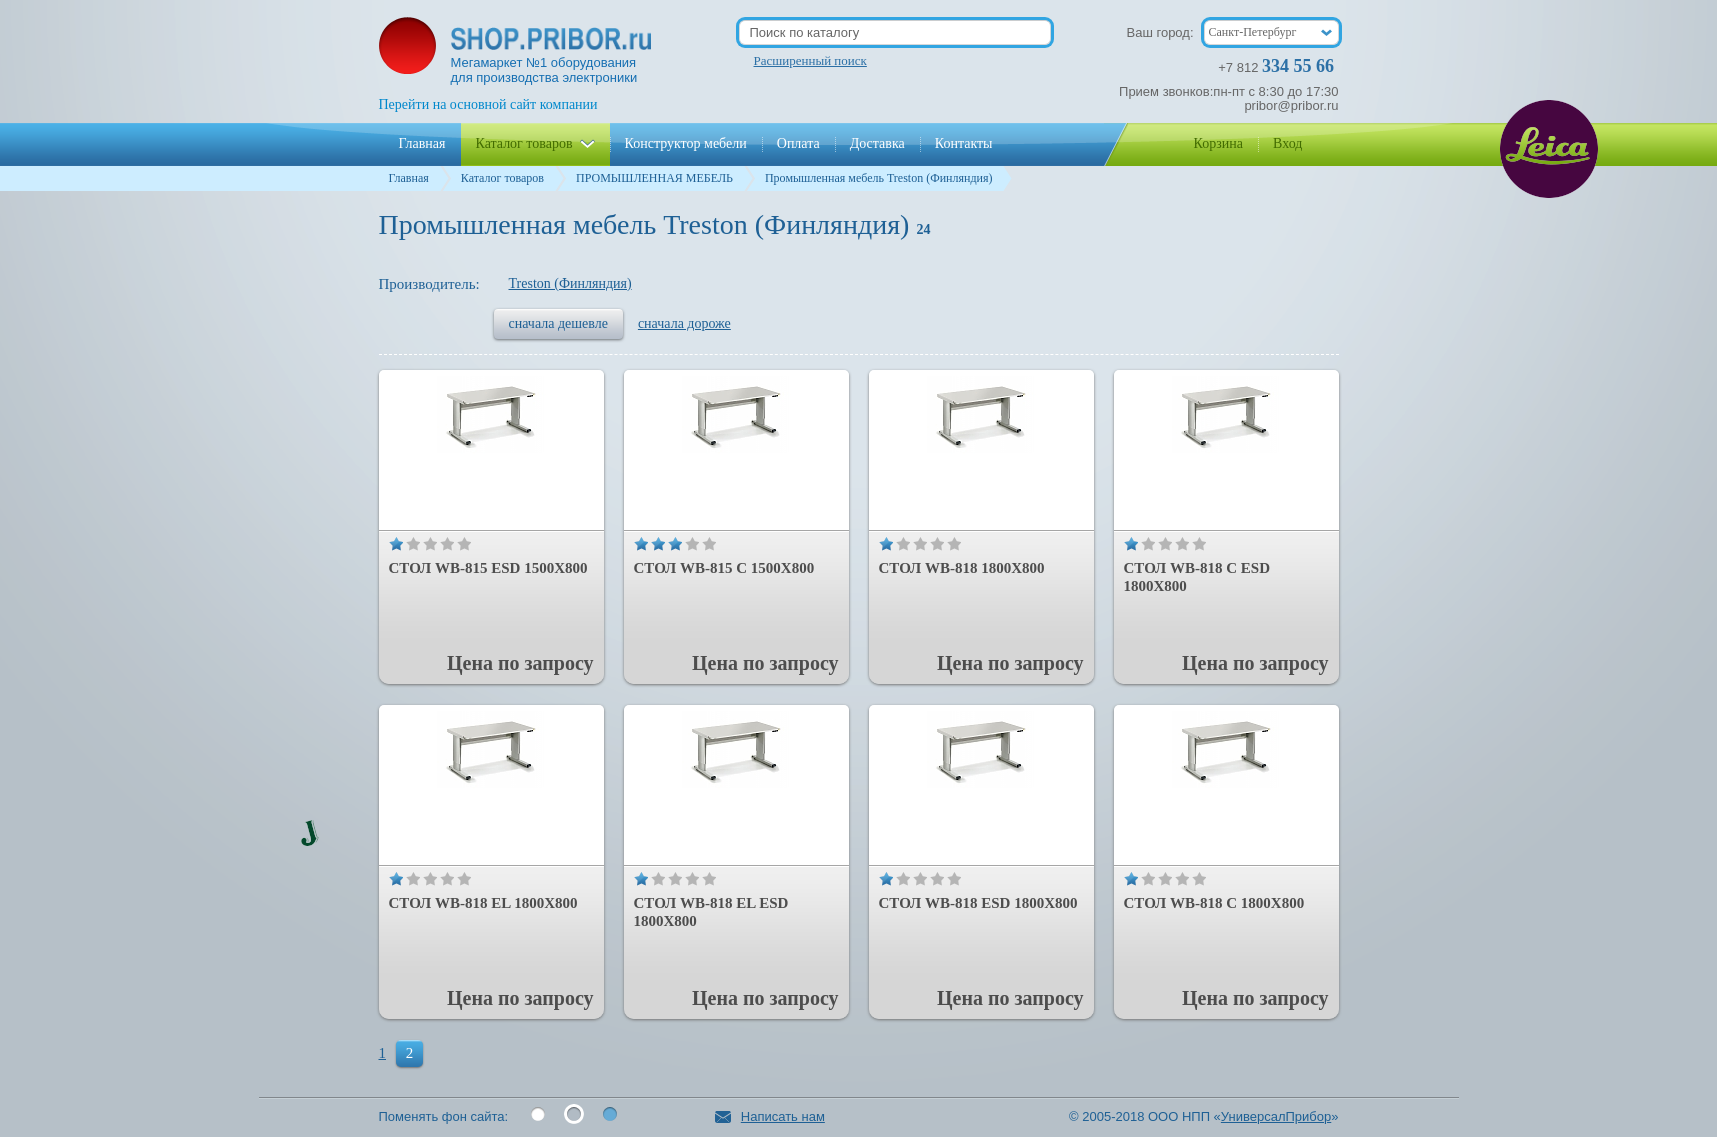  What do you see at coordinates (310, 833) in the screenshot?
I see `jameson irish whiskey brand logo` at bounding box center [310, 833].